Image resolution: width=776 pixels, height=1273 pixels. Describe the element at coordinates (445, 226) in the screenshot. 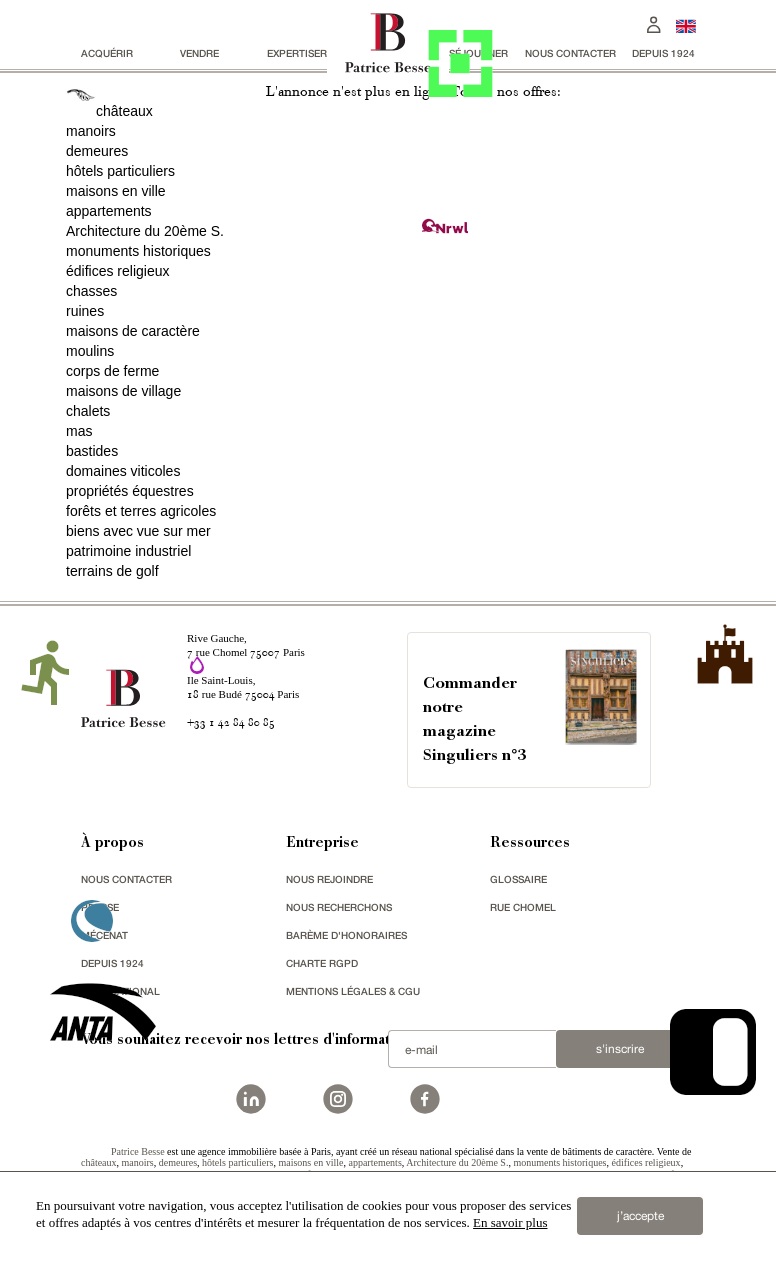

I see `nrwl company logo` at that location.